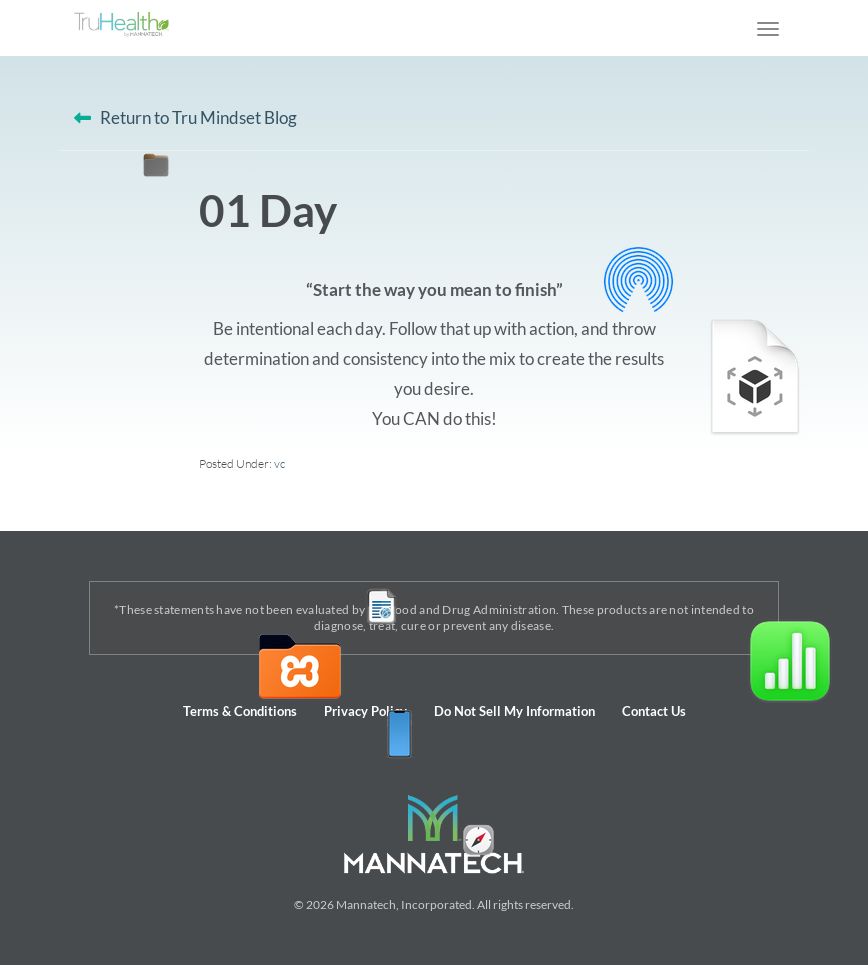 The height and width of the screenshot is (965, 868). I want to click on share files wirelessly via AirDrop, so click(638, 281).